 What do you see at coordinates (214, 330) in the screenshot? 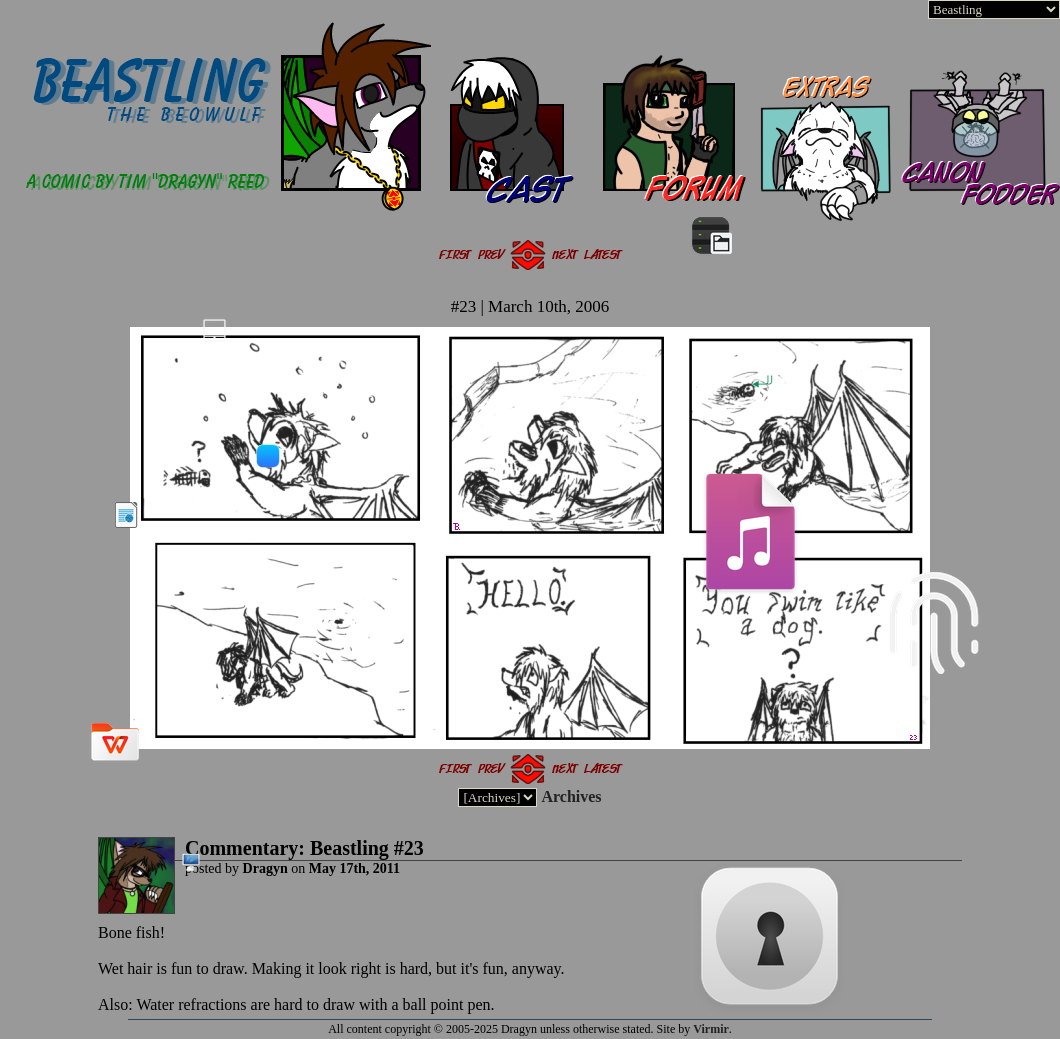
I see `touchpad is currently enabled` at bounding box center [214, 330].